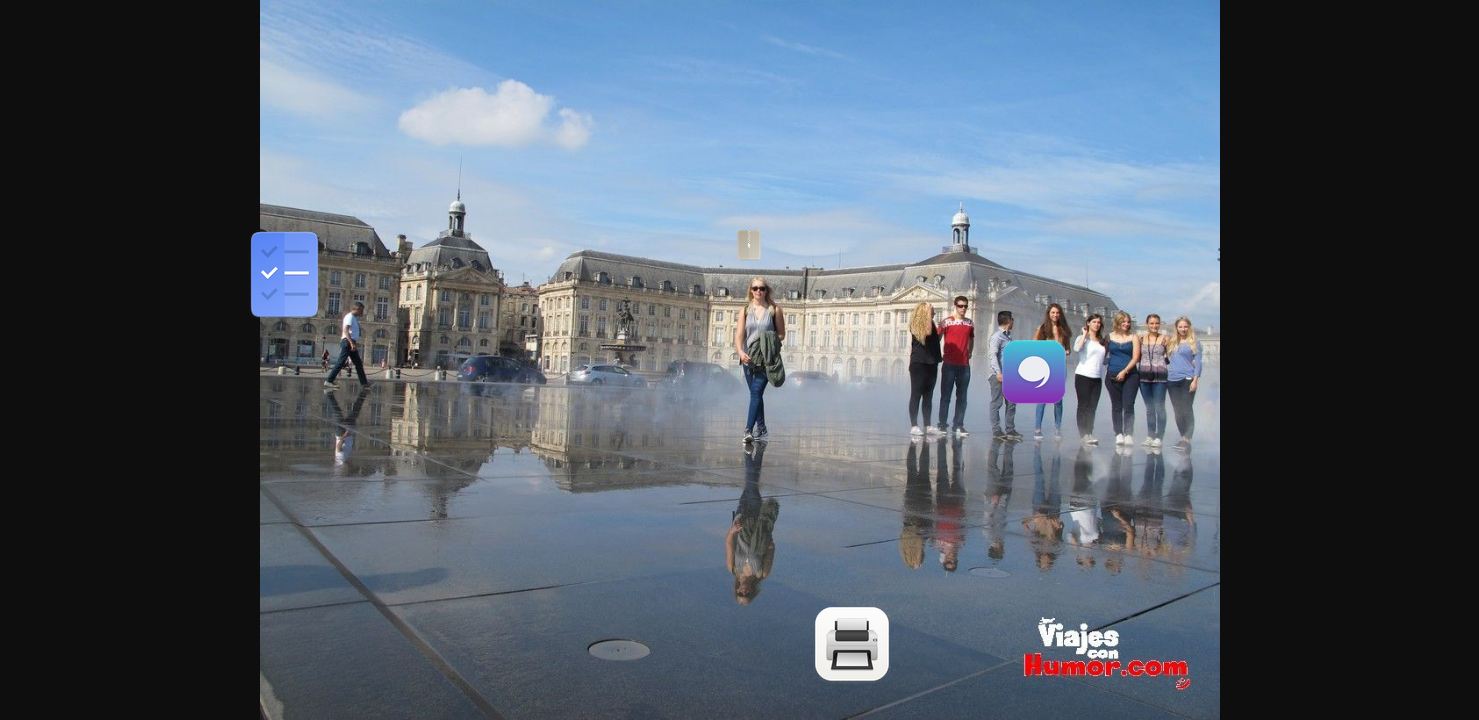 This screenshot has height=720, width=1479. Describe the element at coordinates (1034, 372) in the screenshot. I see `open akonadi personal information management app` at that location.